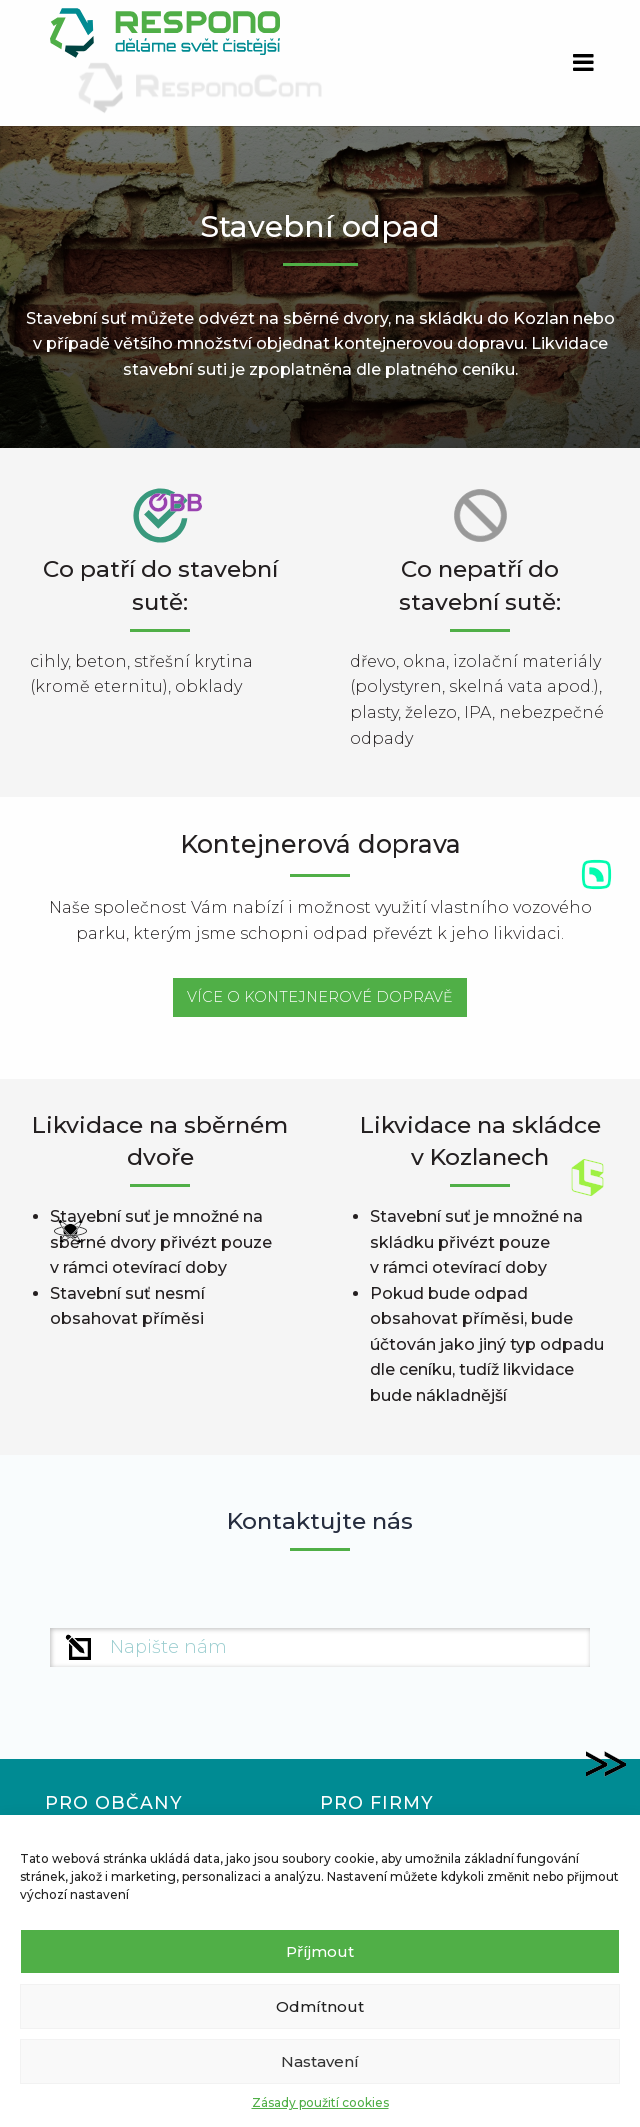 This screenshot has width=640, height=2127. I want to click on cobalt app or service logo, so click(606, 1764).